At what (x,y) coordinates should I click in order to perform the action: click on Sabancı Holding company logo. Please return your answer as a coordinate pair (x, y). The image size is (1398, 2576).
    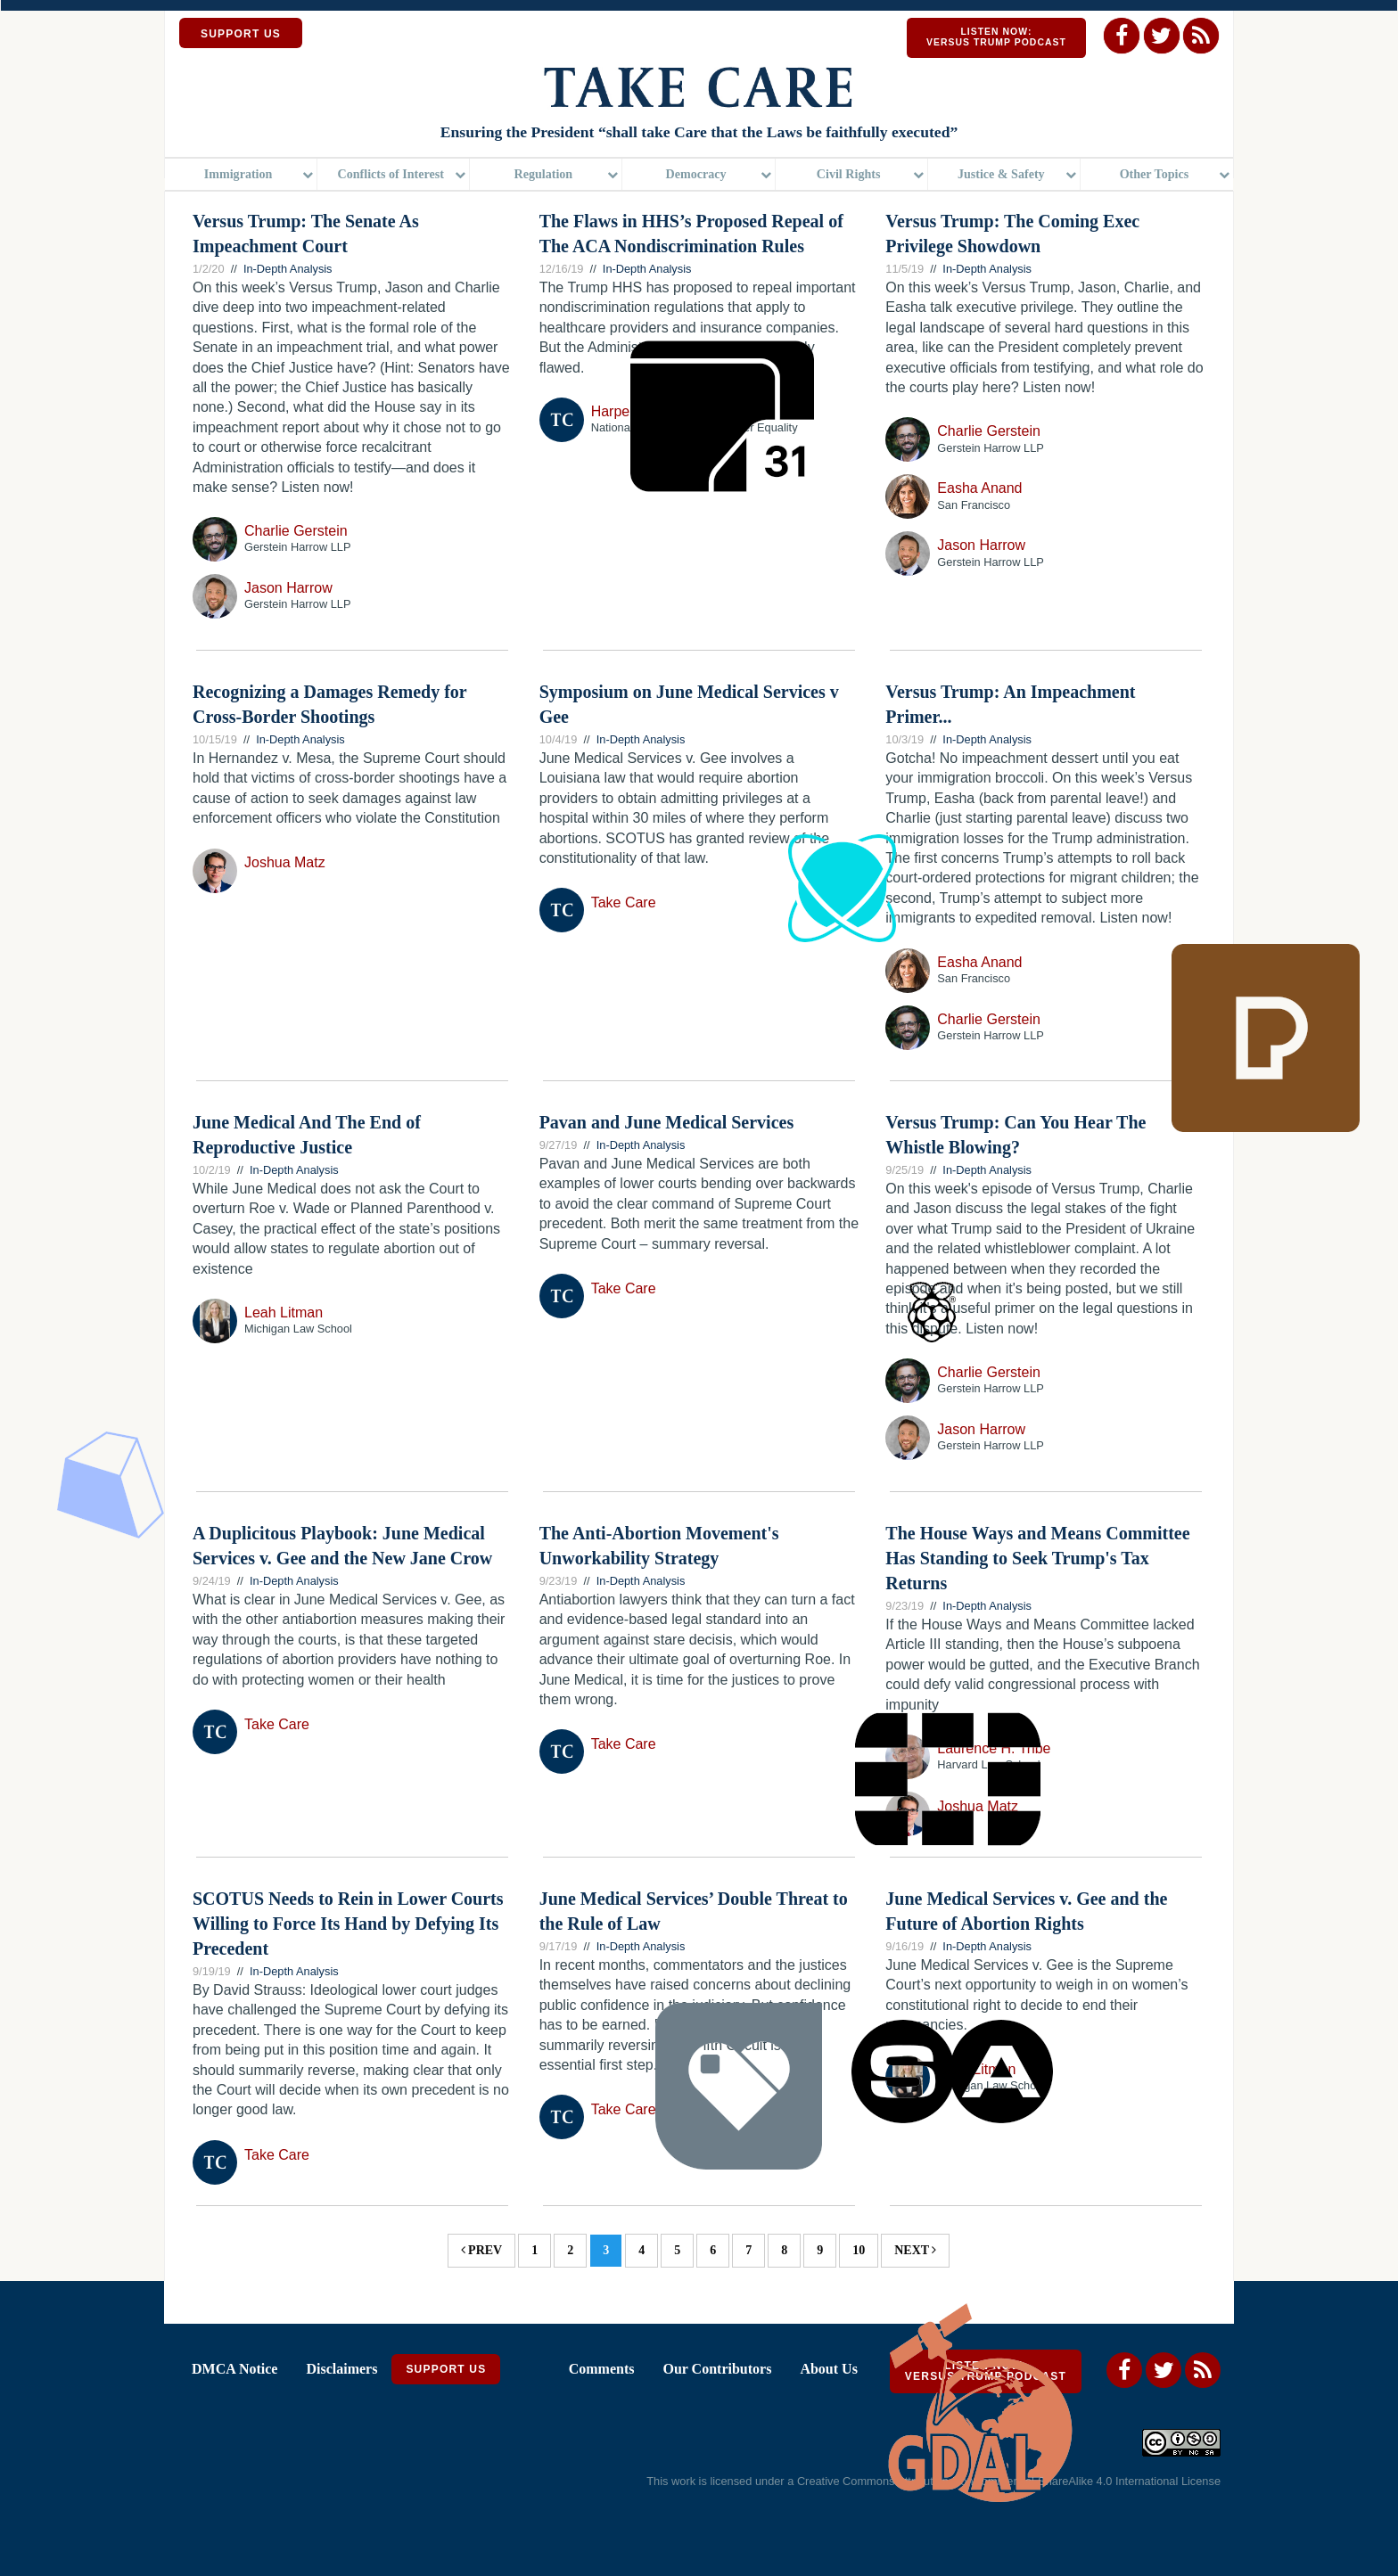
    Looking at the image, I should click on (952, 2071).